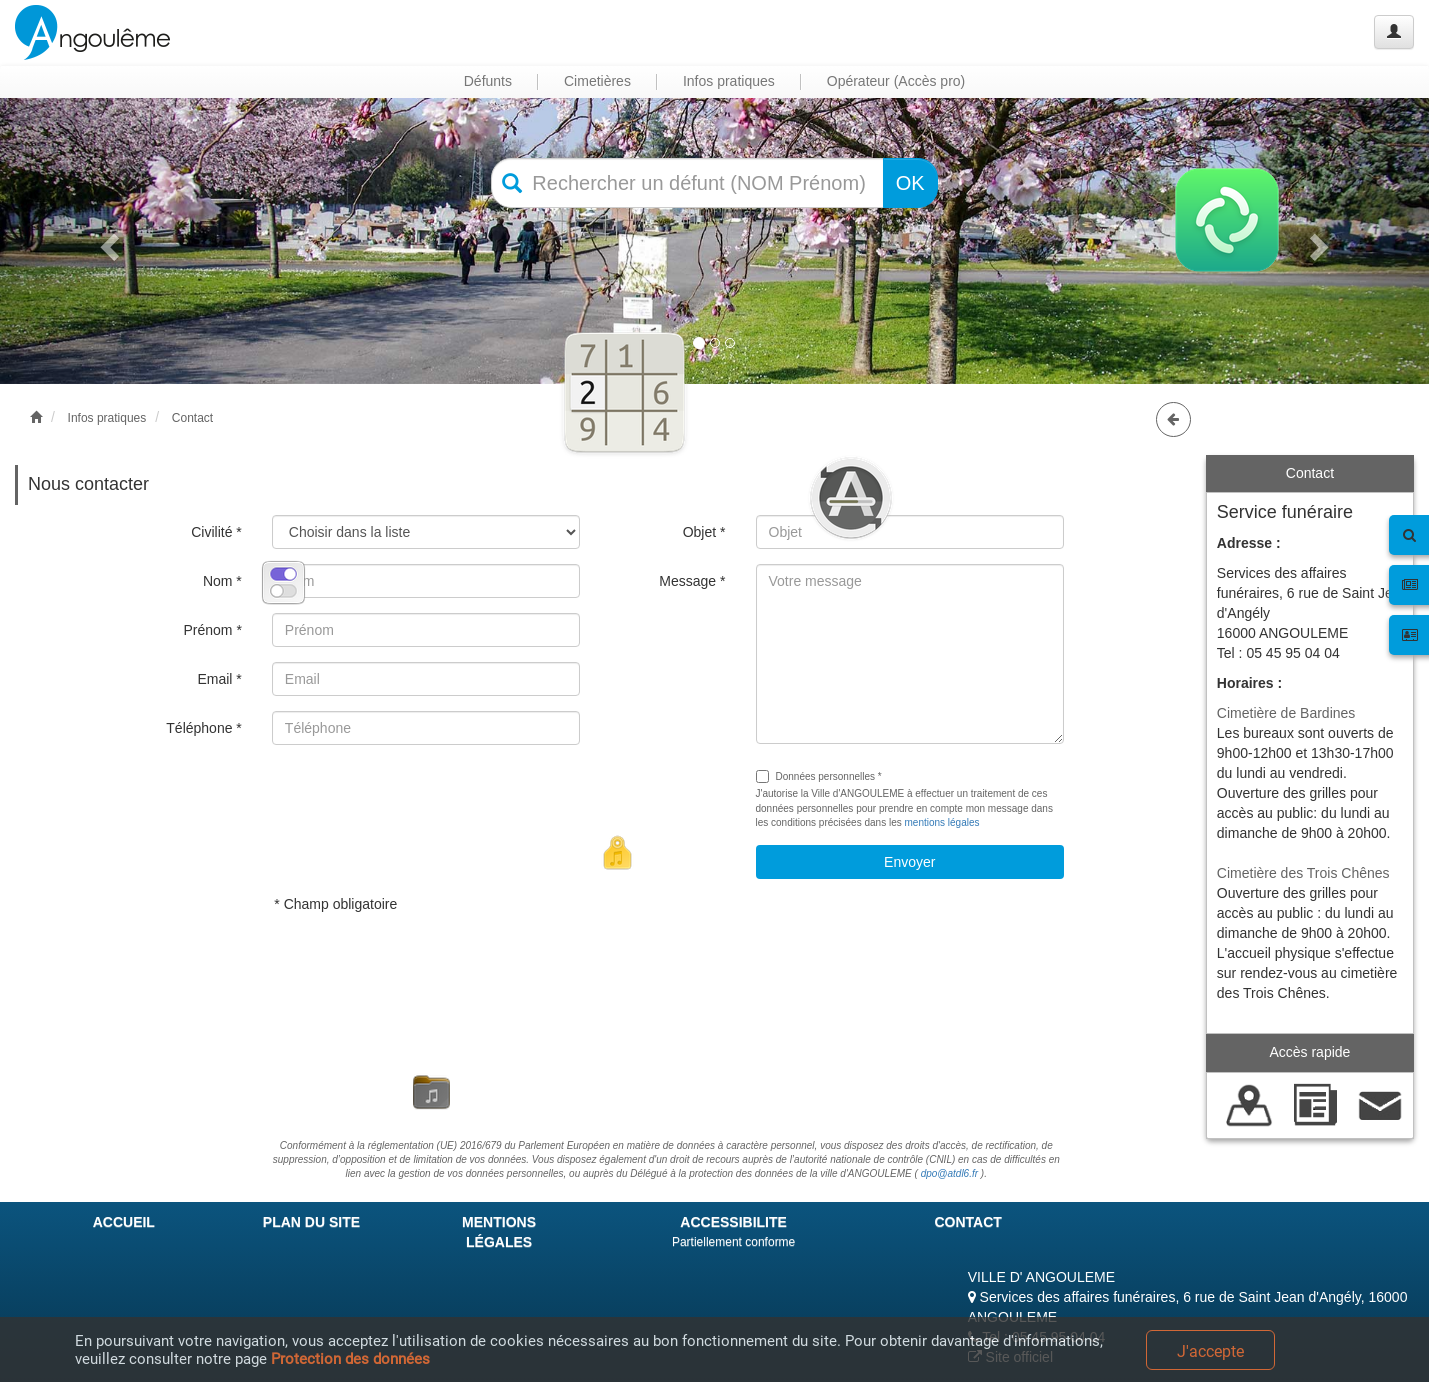 The image size is (1429, 1382). What do you see at coordinates (851, 498) in the screenshot?
I see `check for available software updates` at bounding box center [851, 498].